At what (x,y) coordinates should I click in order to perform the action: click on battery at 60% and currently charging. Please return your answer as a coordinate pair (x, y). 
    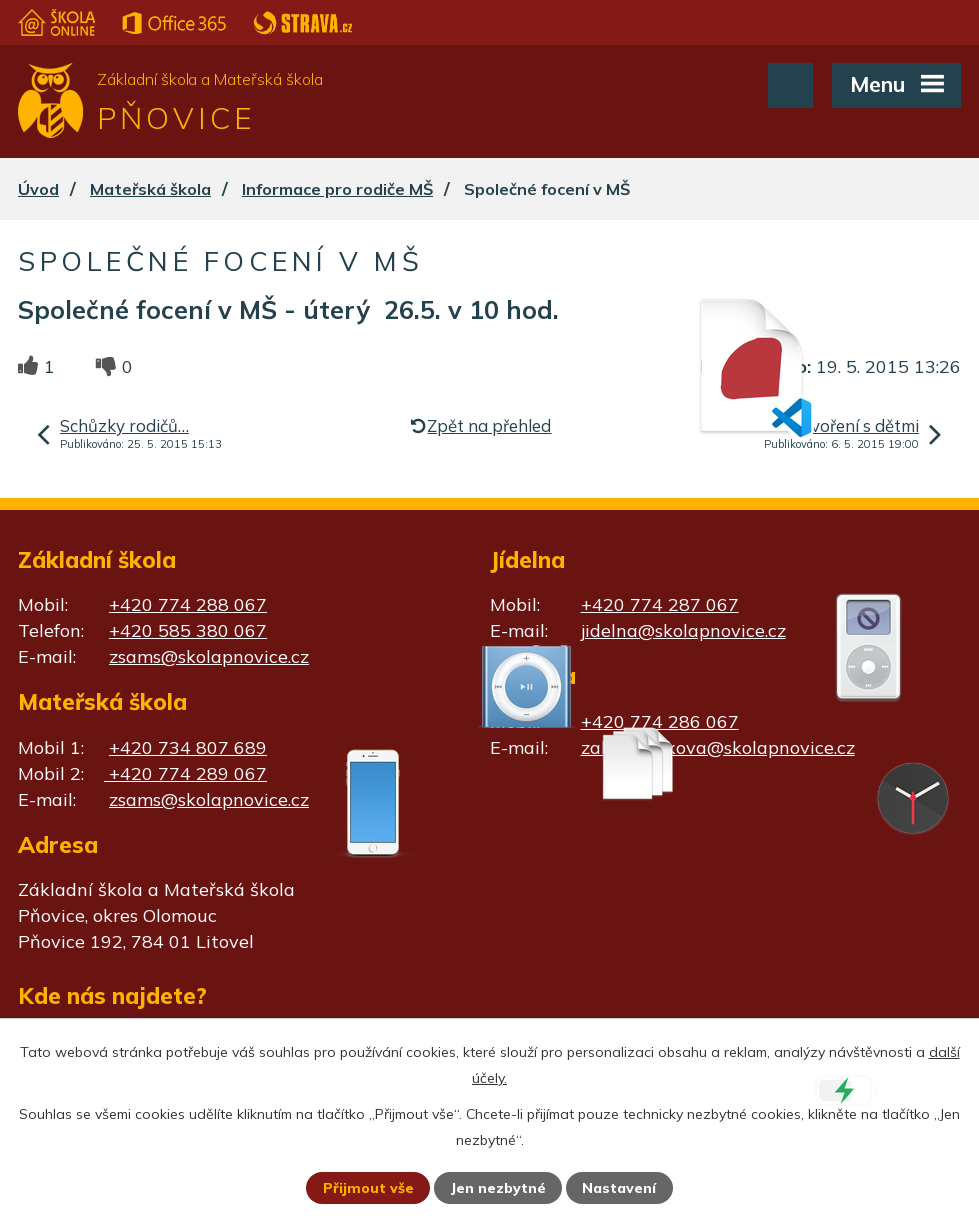
    Looking at the image, I should click on (846, 1090).